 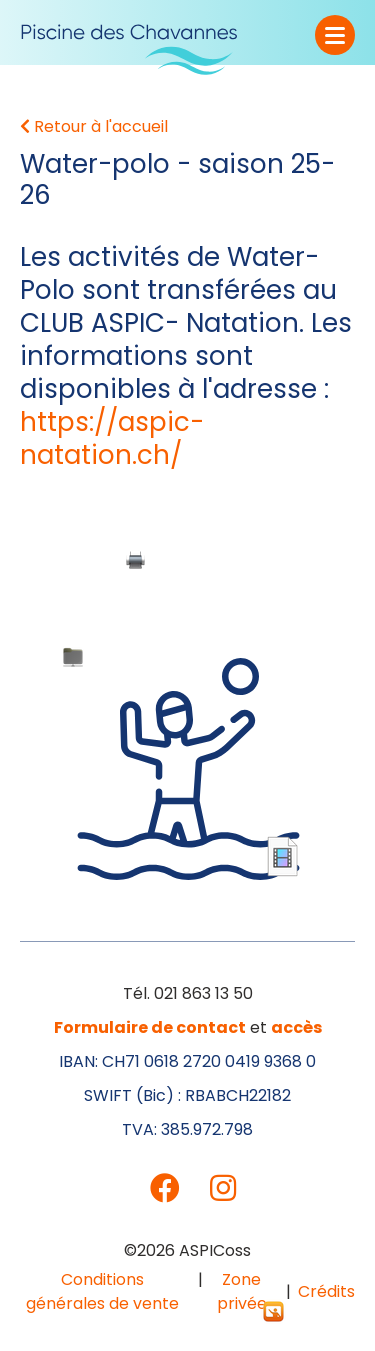 I want to click on add a new printer to your system, so click(x=135, y=559).